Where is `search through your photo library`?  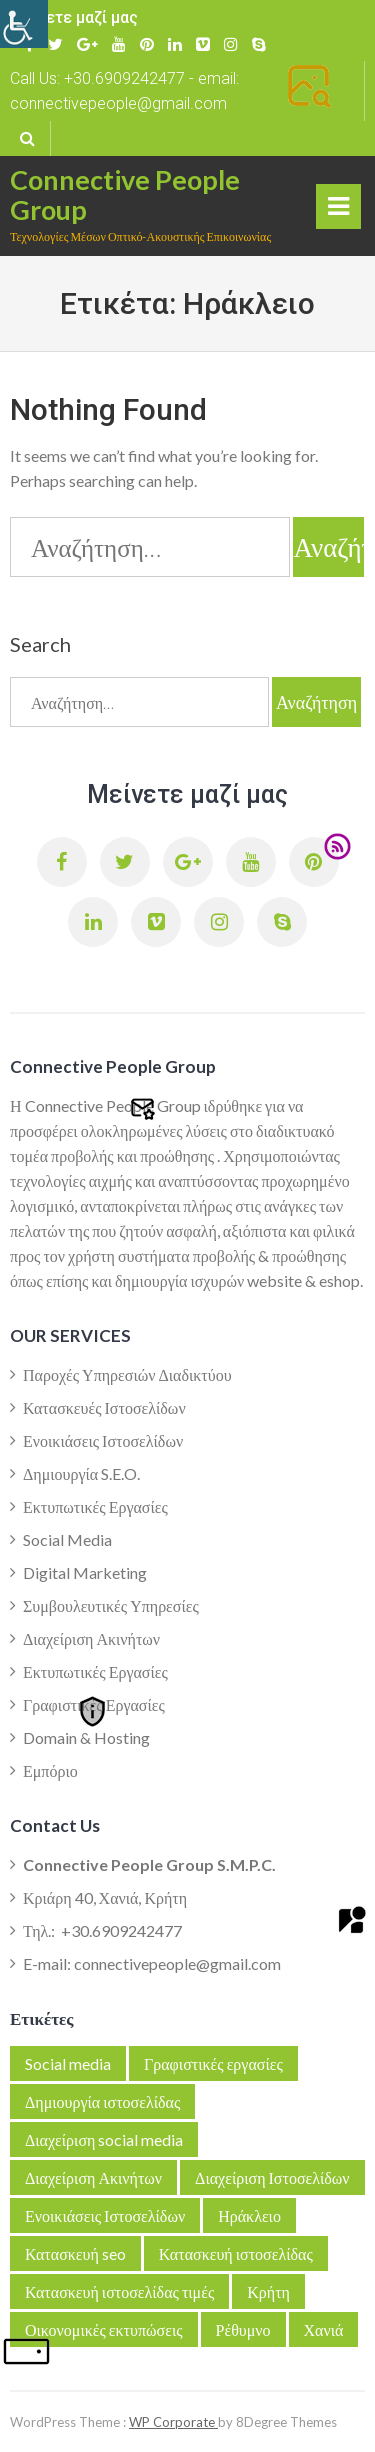
search through your photo library is located at coordinates (308, 85).